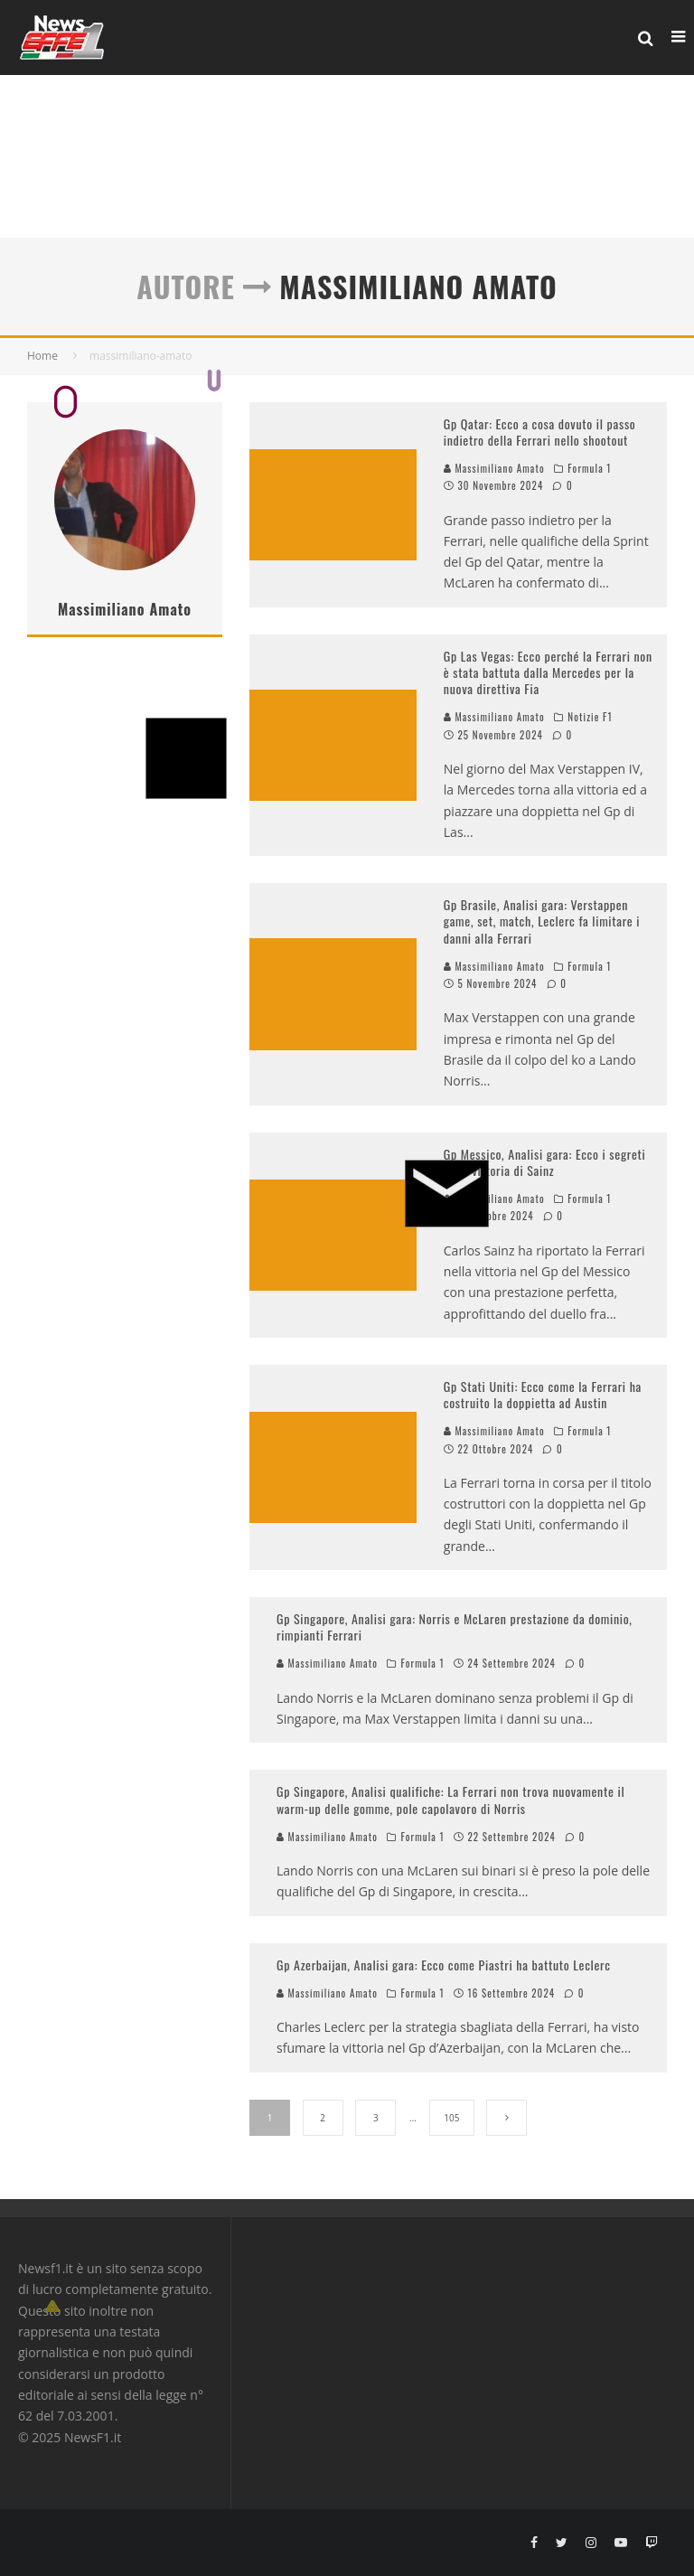 Image resolution: width=694 pixels, height=2576 pixels. Describe the element at coordinates (446, 1193) in the screenshot. I see `open your email inbox` at that location.